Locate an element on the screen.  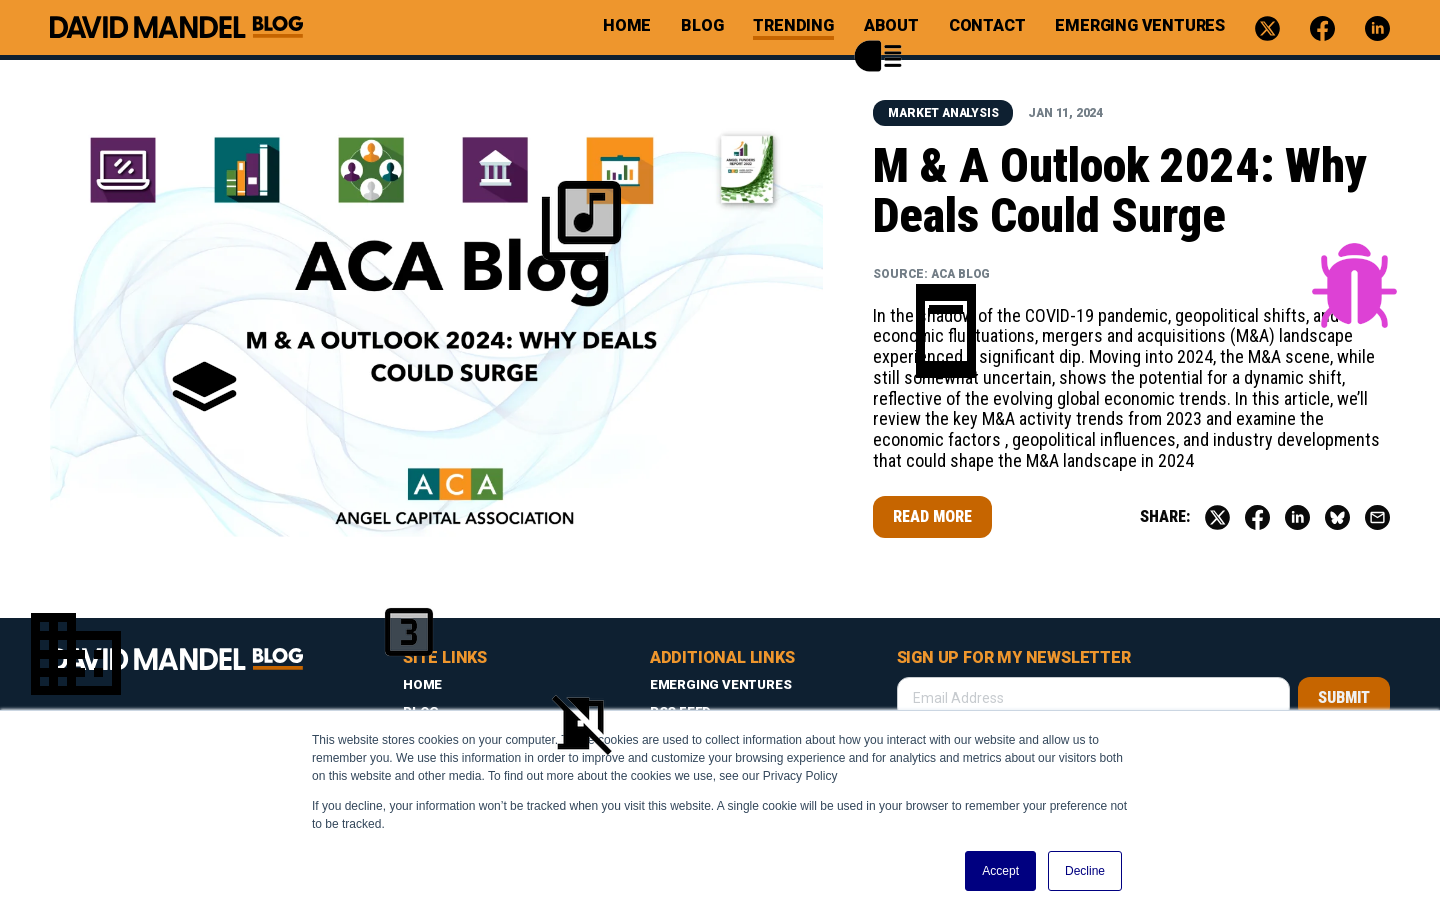
meeting room unavailable or closed is located at coordinates (583, 723).